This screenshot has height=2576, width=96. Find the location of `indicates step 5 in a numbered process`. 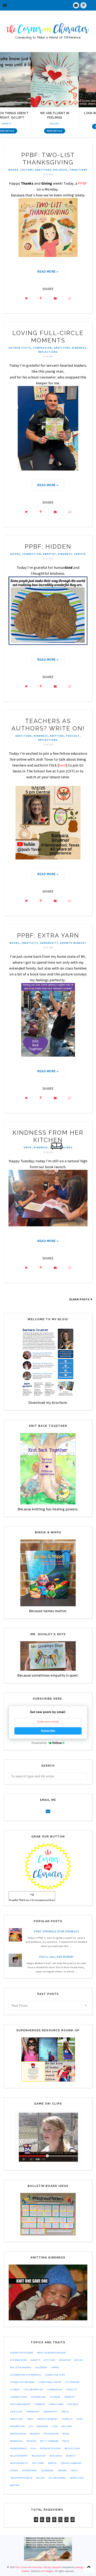

indicates step 5 in a numbered process is located at coordinates (41, 1542).